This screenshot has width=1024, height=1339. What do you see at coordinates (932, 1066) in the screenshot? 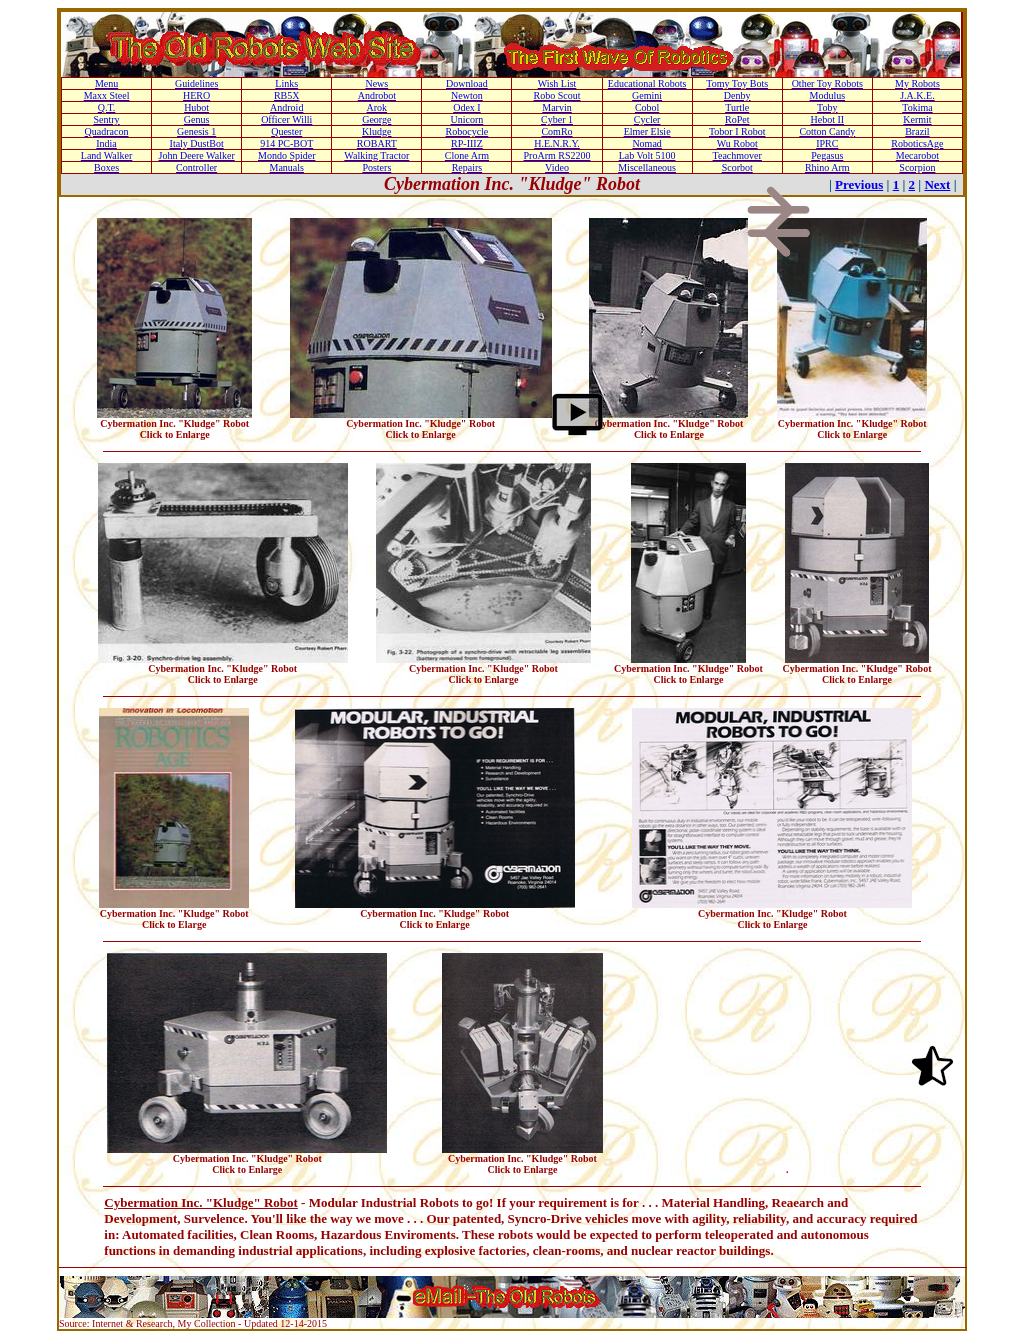
I see `indicates a partial rating or half-star score` at bounding box center [932, 1066].